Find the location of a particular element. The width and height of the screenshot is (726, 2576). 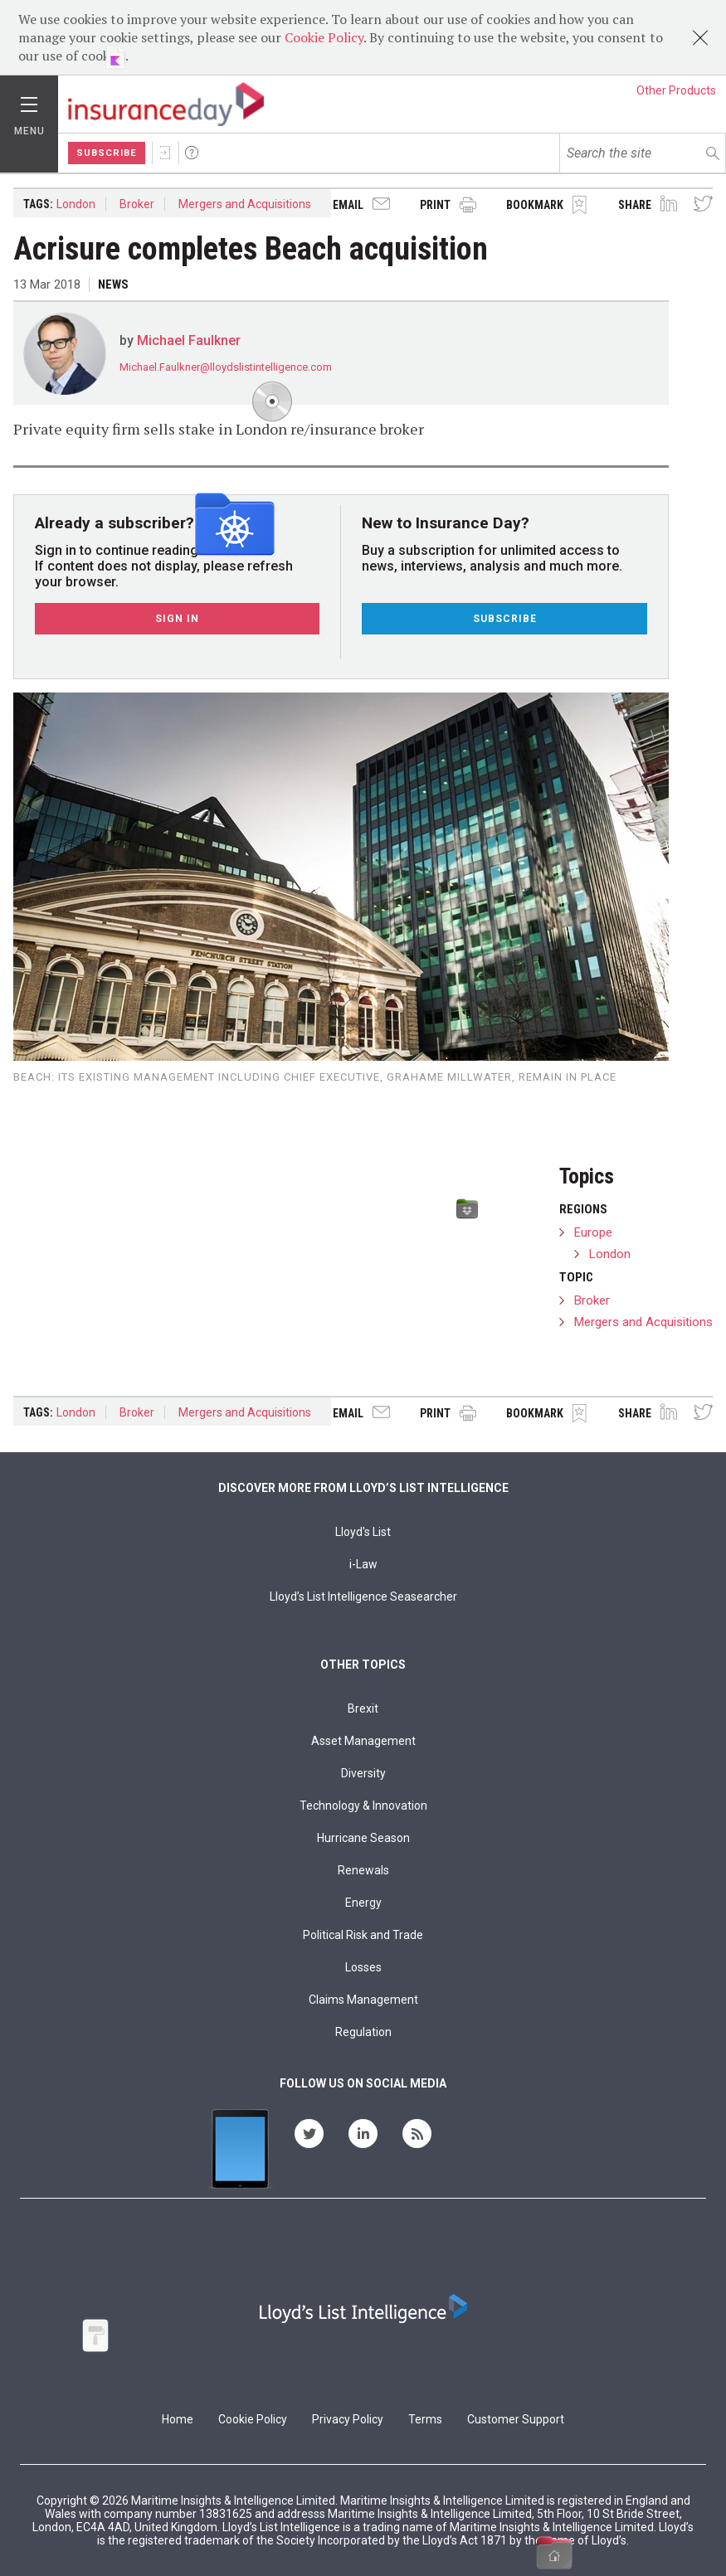

open your Dropbox folder is located at coordinates (467, 1208).